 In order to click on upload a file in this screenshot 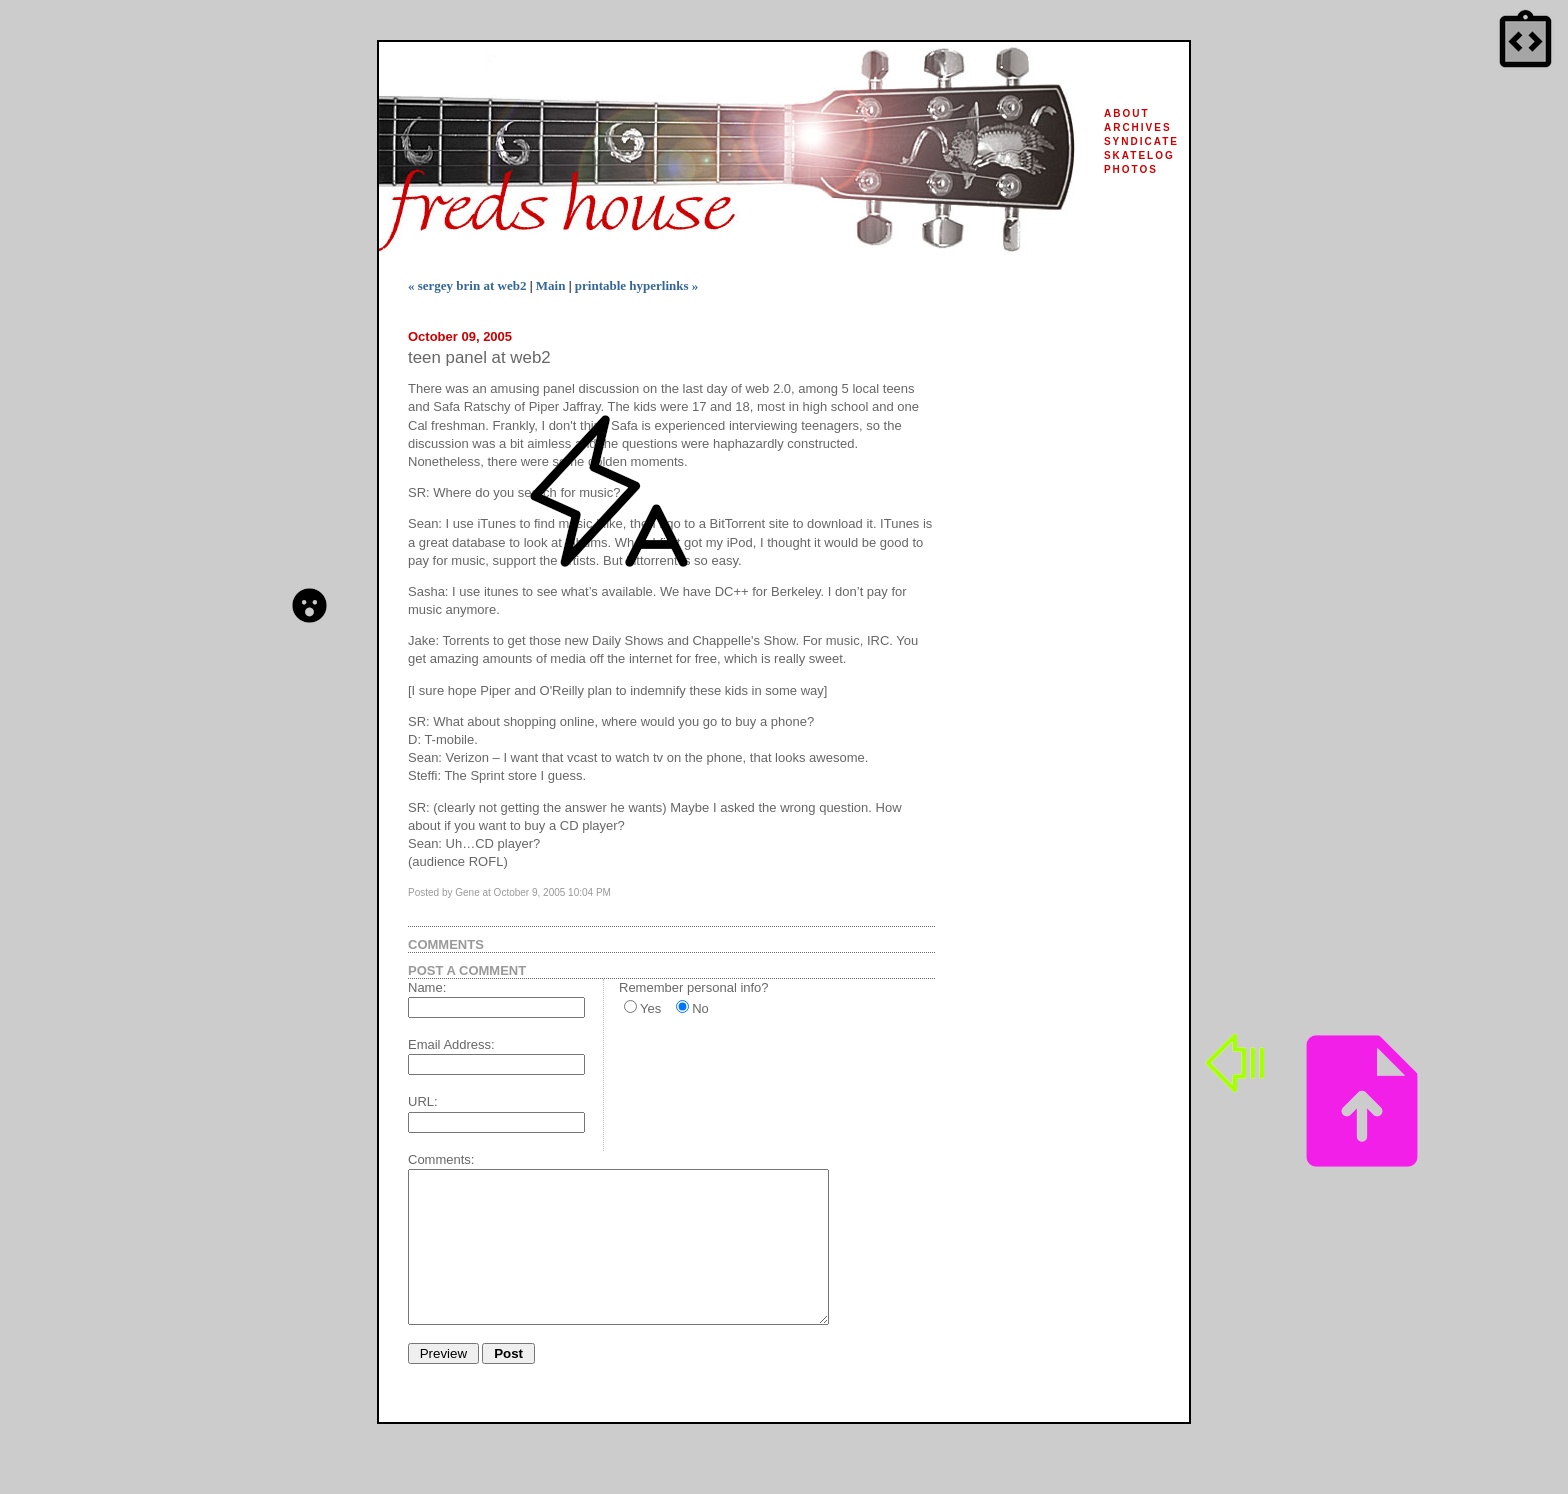, I will do `click(1362, 1101)`.